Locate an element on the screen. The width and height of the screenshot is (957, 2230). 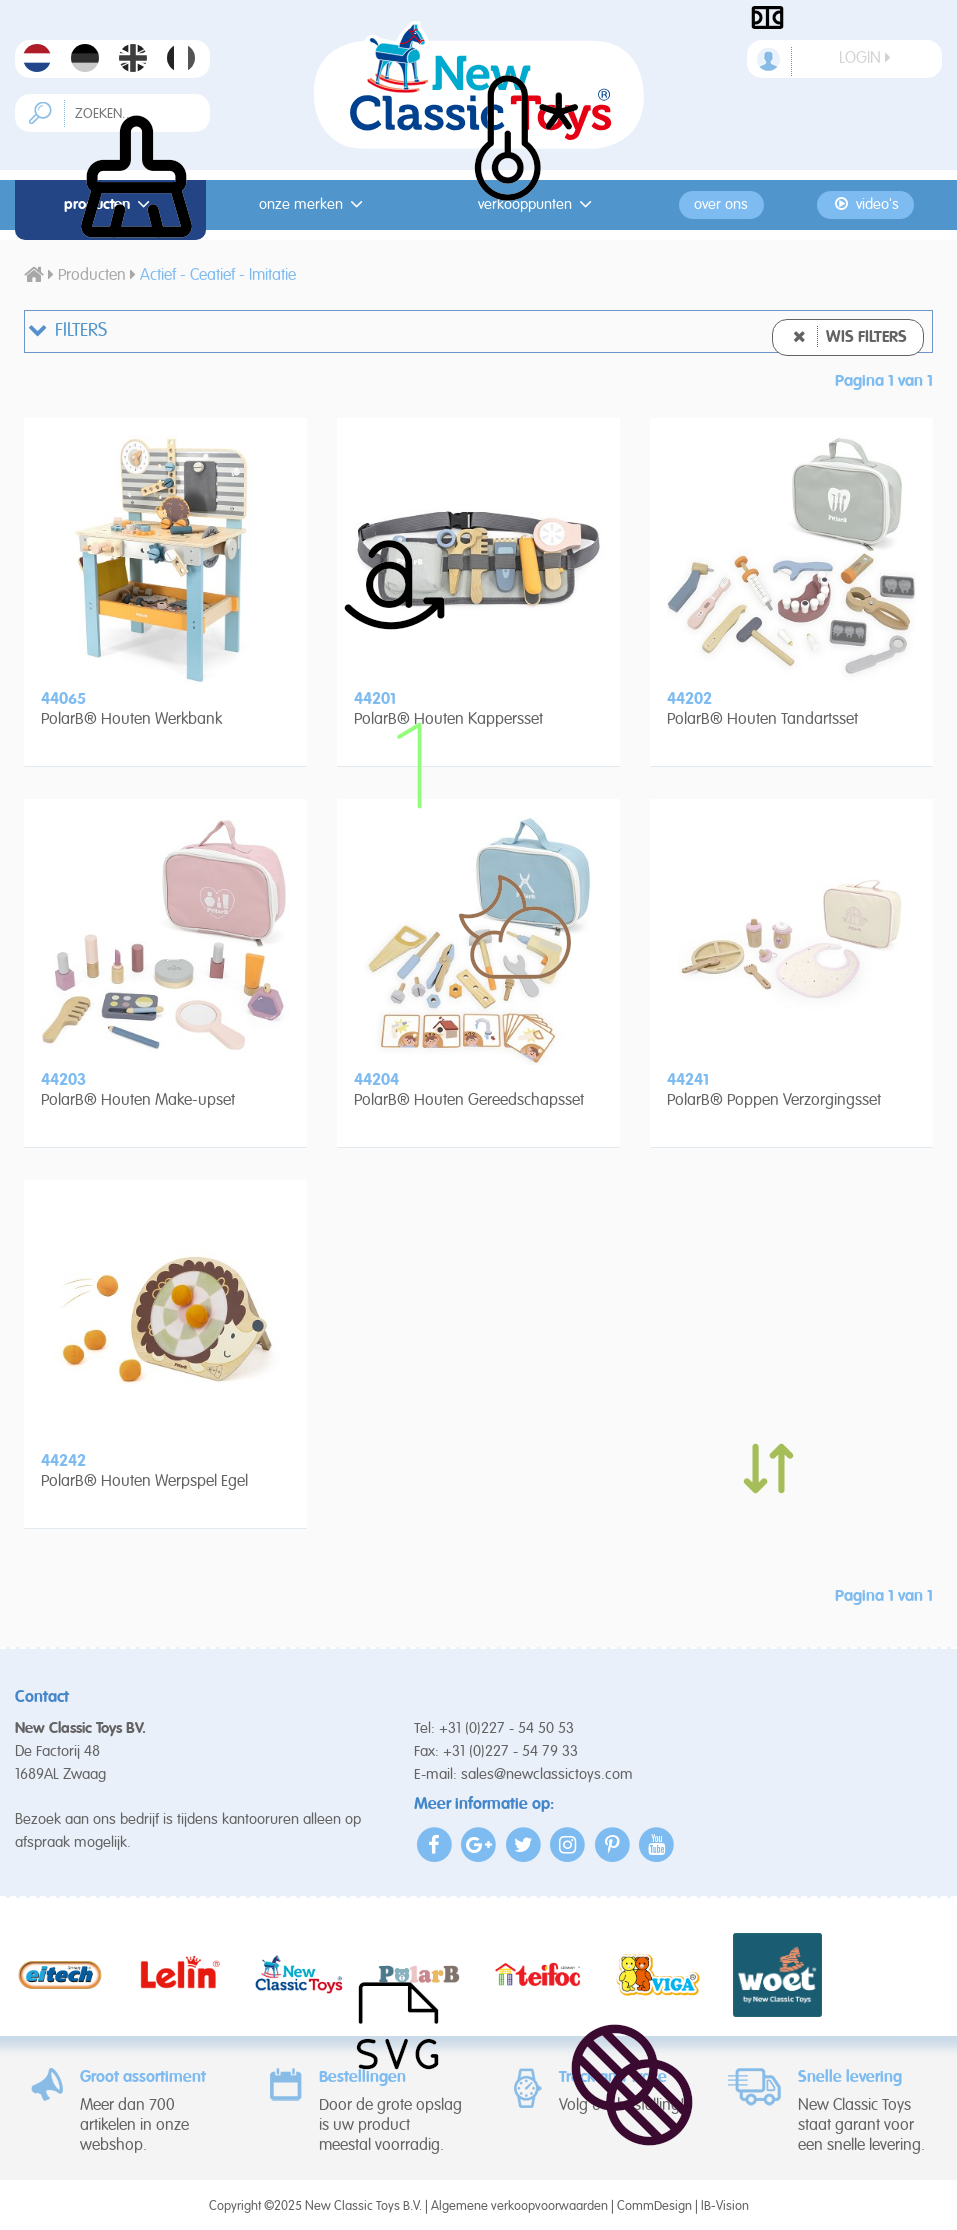
view basketball court availability is located at coordinates (767, 17).